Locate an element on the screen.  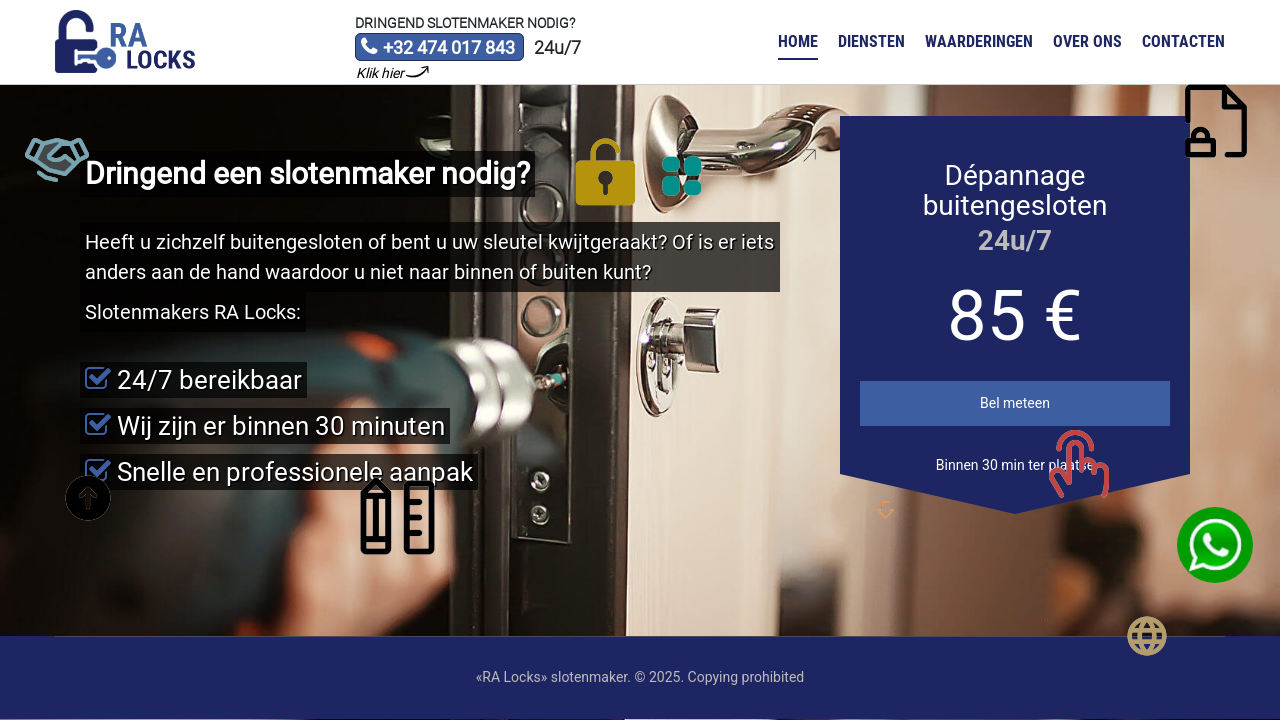
download a file or content is located at coordinates (885, 509).